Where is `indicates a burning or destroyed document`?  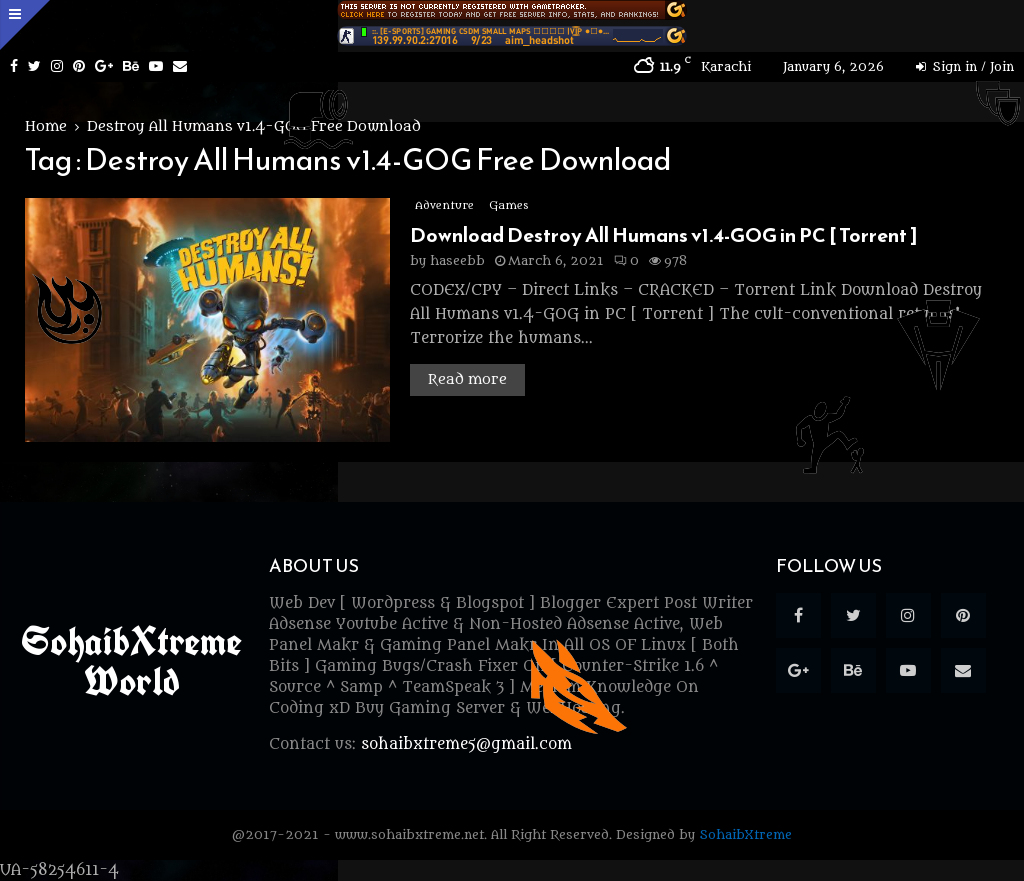 indicates a burning or destroyed document is located at coordinates (67, 309).